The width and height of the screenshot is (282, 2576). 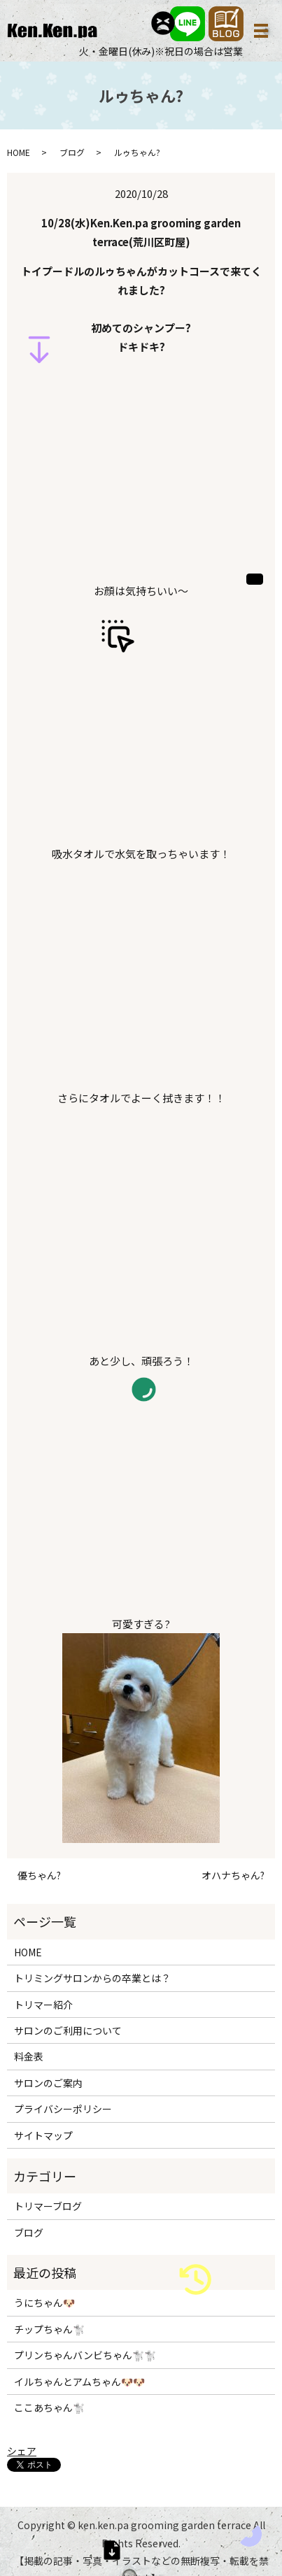 I want to click on view history or recent activity, so click(x=196, y=2279).